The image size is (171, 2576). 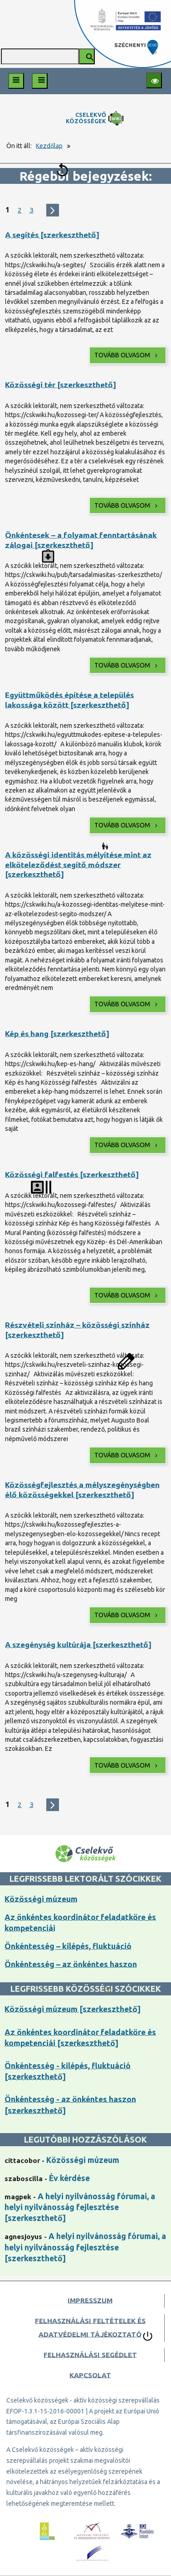 What do you see at coordinates (62, 170) in the screenshot?
I see `rewind video by 5 seconds` at bounding box center [62, 170].